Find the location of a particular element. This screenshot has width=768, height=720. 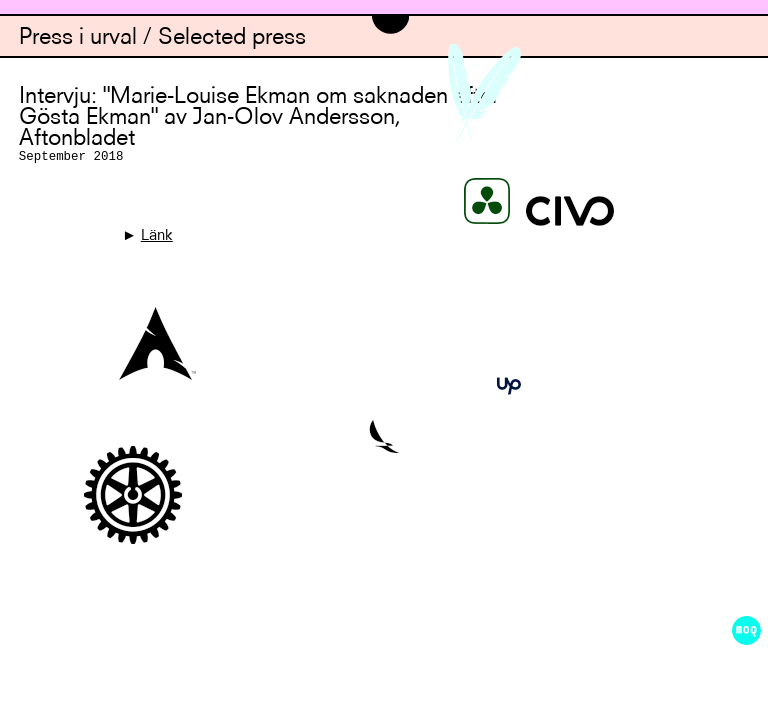

apache maven project or build tool is located at coordinates (484, 92).